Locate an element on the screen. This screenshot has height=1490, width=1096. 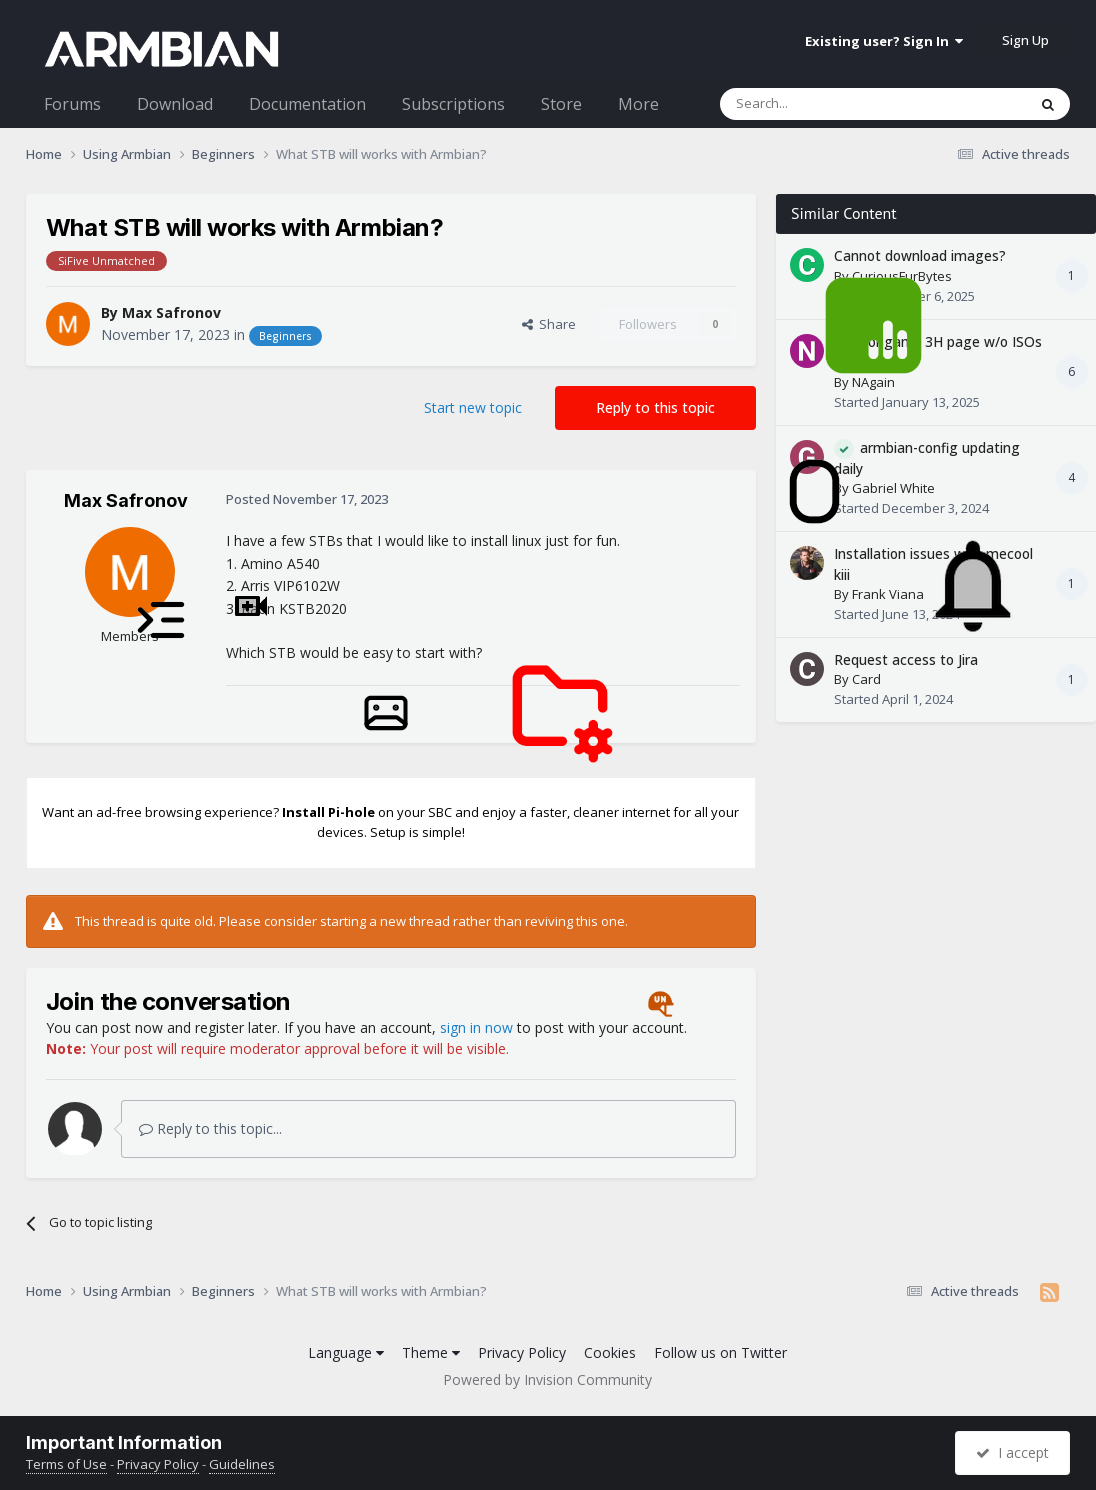
start a new video call is located at coordinates (251, 606).